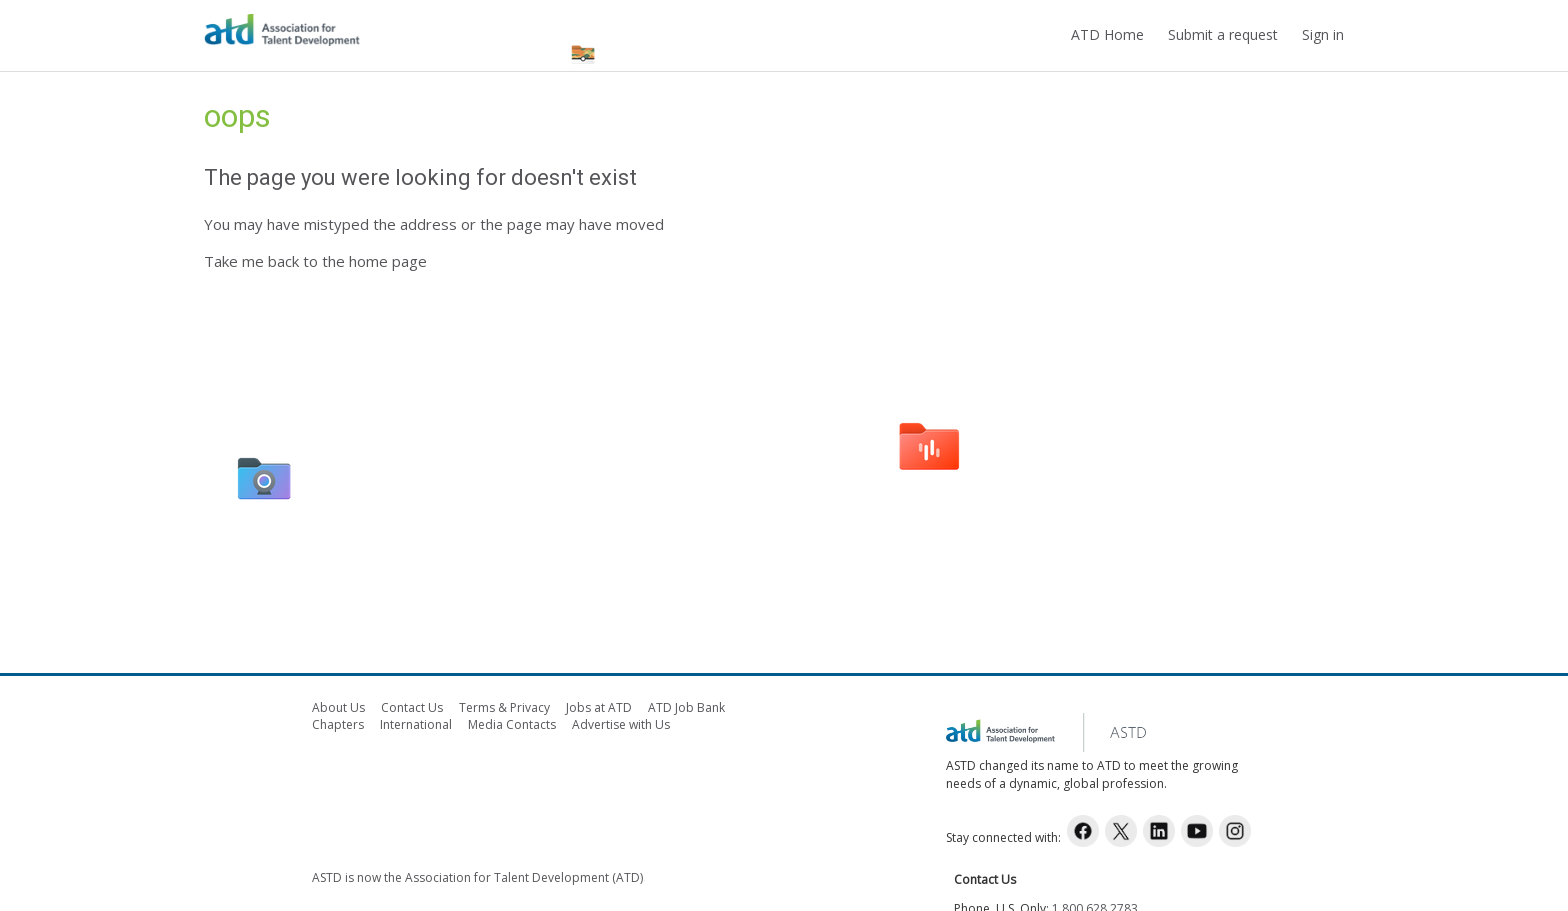 The height and width of the screenshot is (911, 1568). I want to click on open Wondershare EdrawInfo project files, so click(929, 448).